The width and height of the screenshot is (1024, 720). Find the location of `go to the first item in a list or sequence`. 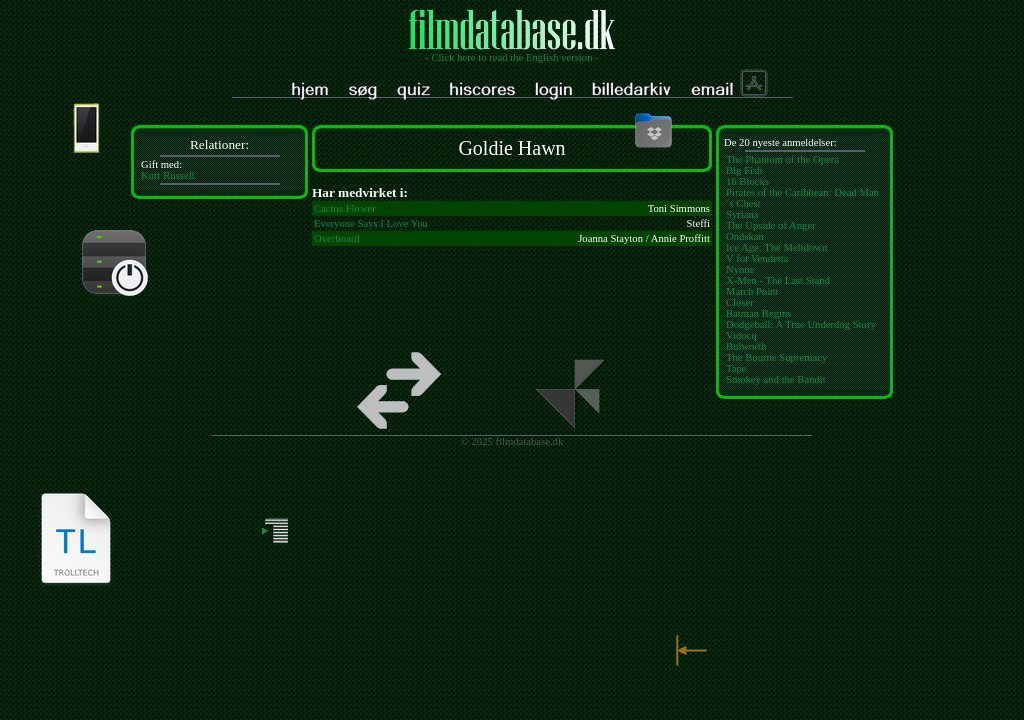

go to the first item in a list or sequence is located at coordinates (691, 650).